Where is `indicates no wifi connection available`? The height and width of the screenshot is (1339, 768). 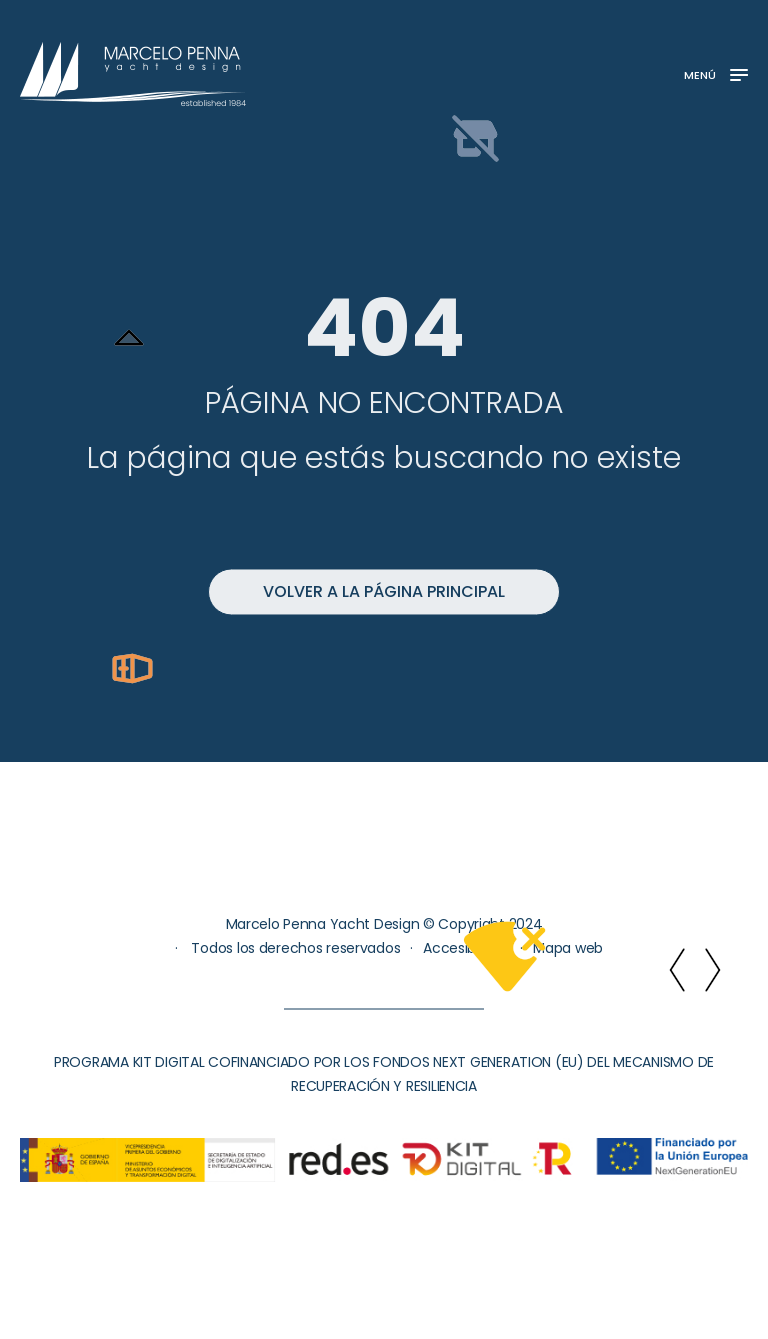 indicates no wifi connection available is located at coordinates (507, 956).